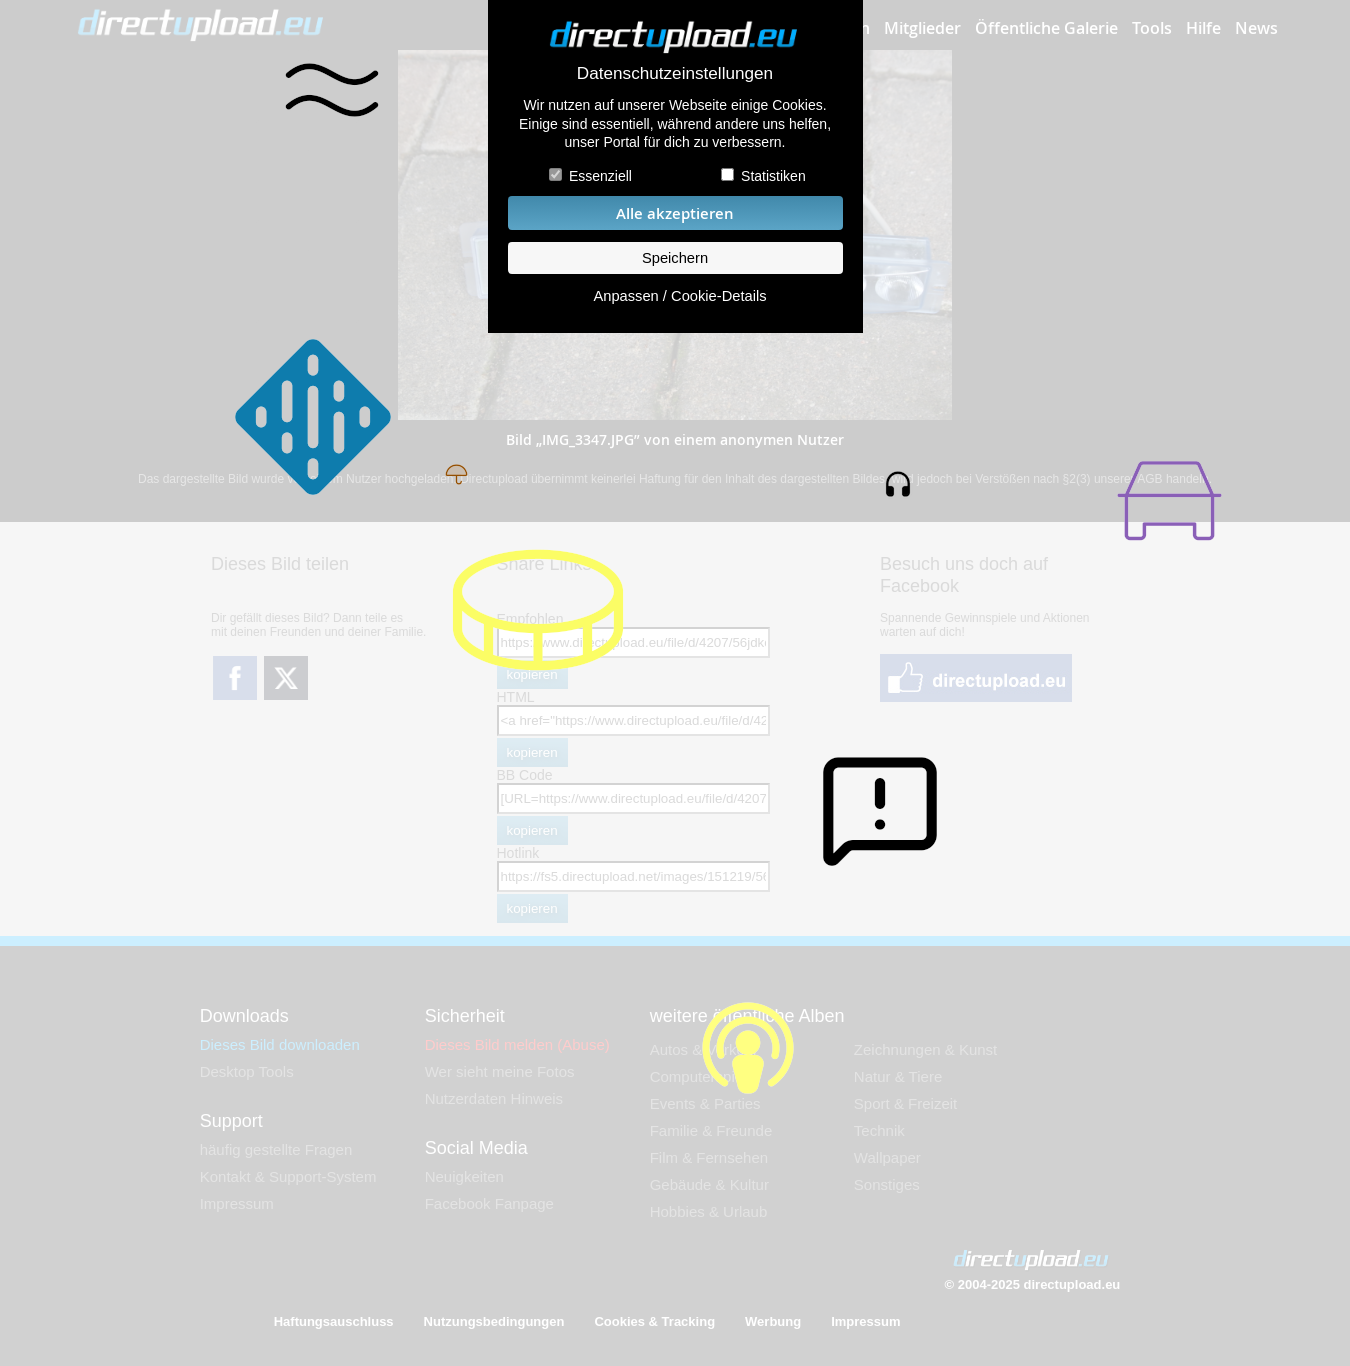 The height and width of the screenshot is (1366, 1350). Describe the element at coordinates (1169, 502) in the screenshot. I see `access vehicle or car-related features` at that location.